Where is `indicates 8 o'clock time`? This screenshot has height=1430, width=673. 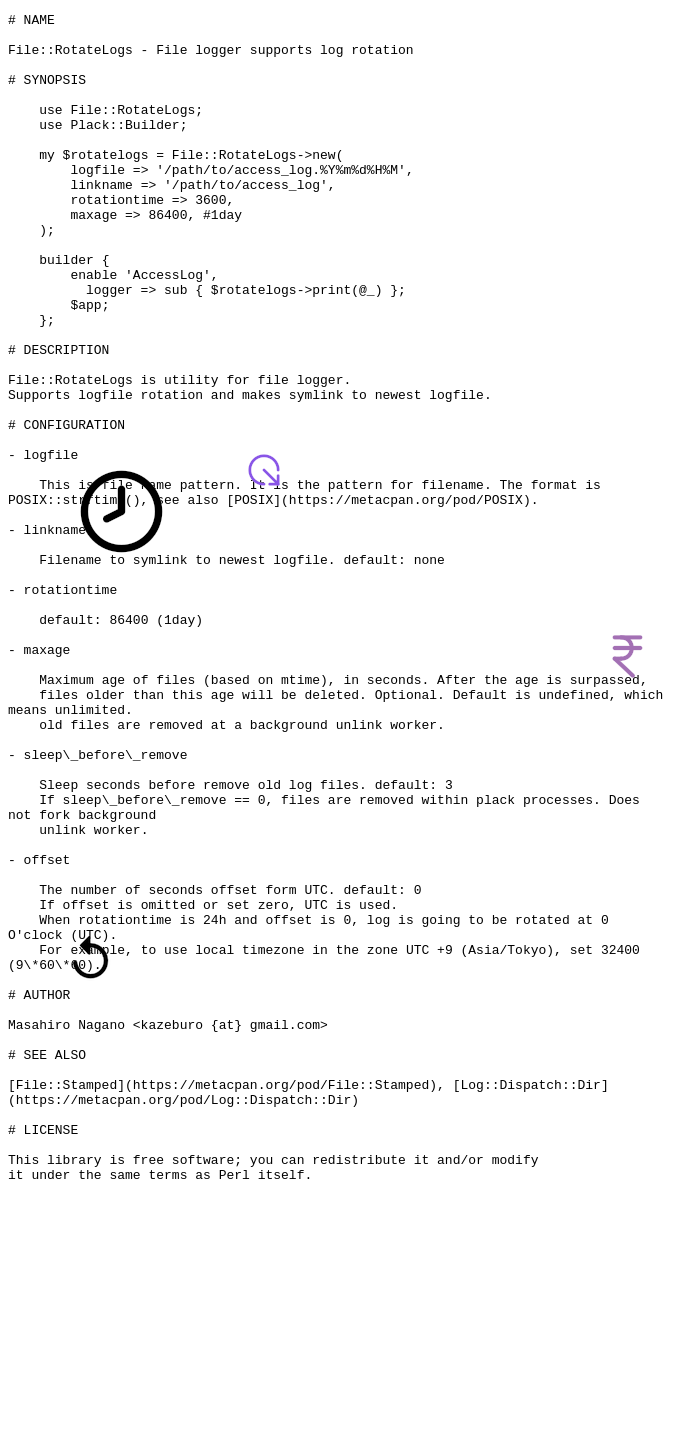
indicates 8 o'clock time is located at coordinates (121, 511).